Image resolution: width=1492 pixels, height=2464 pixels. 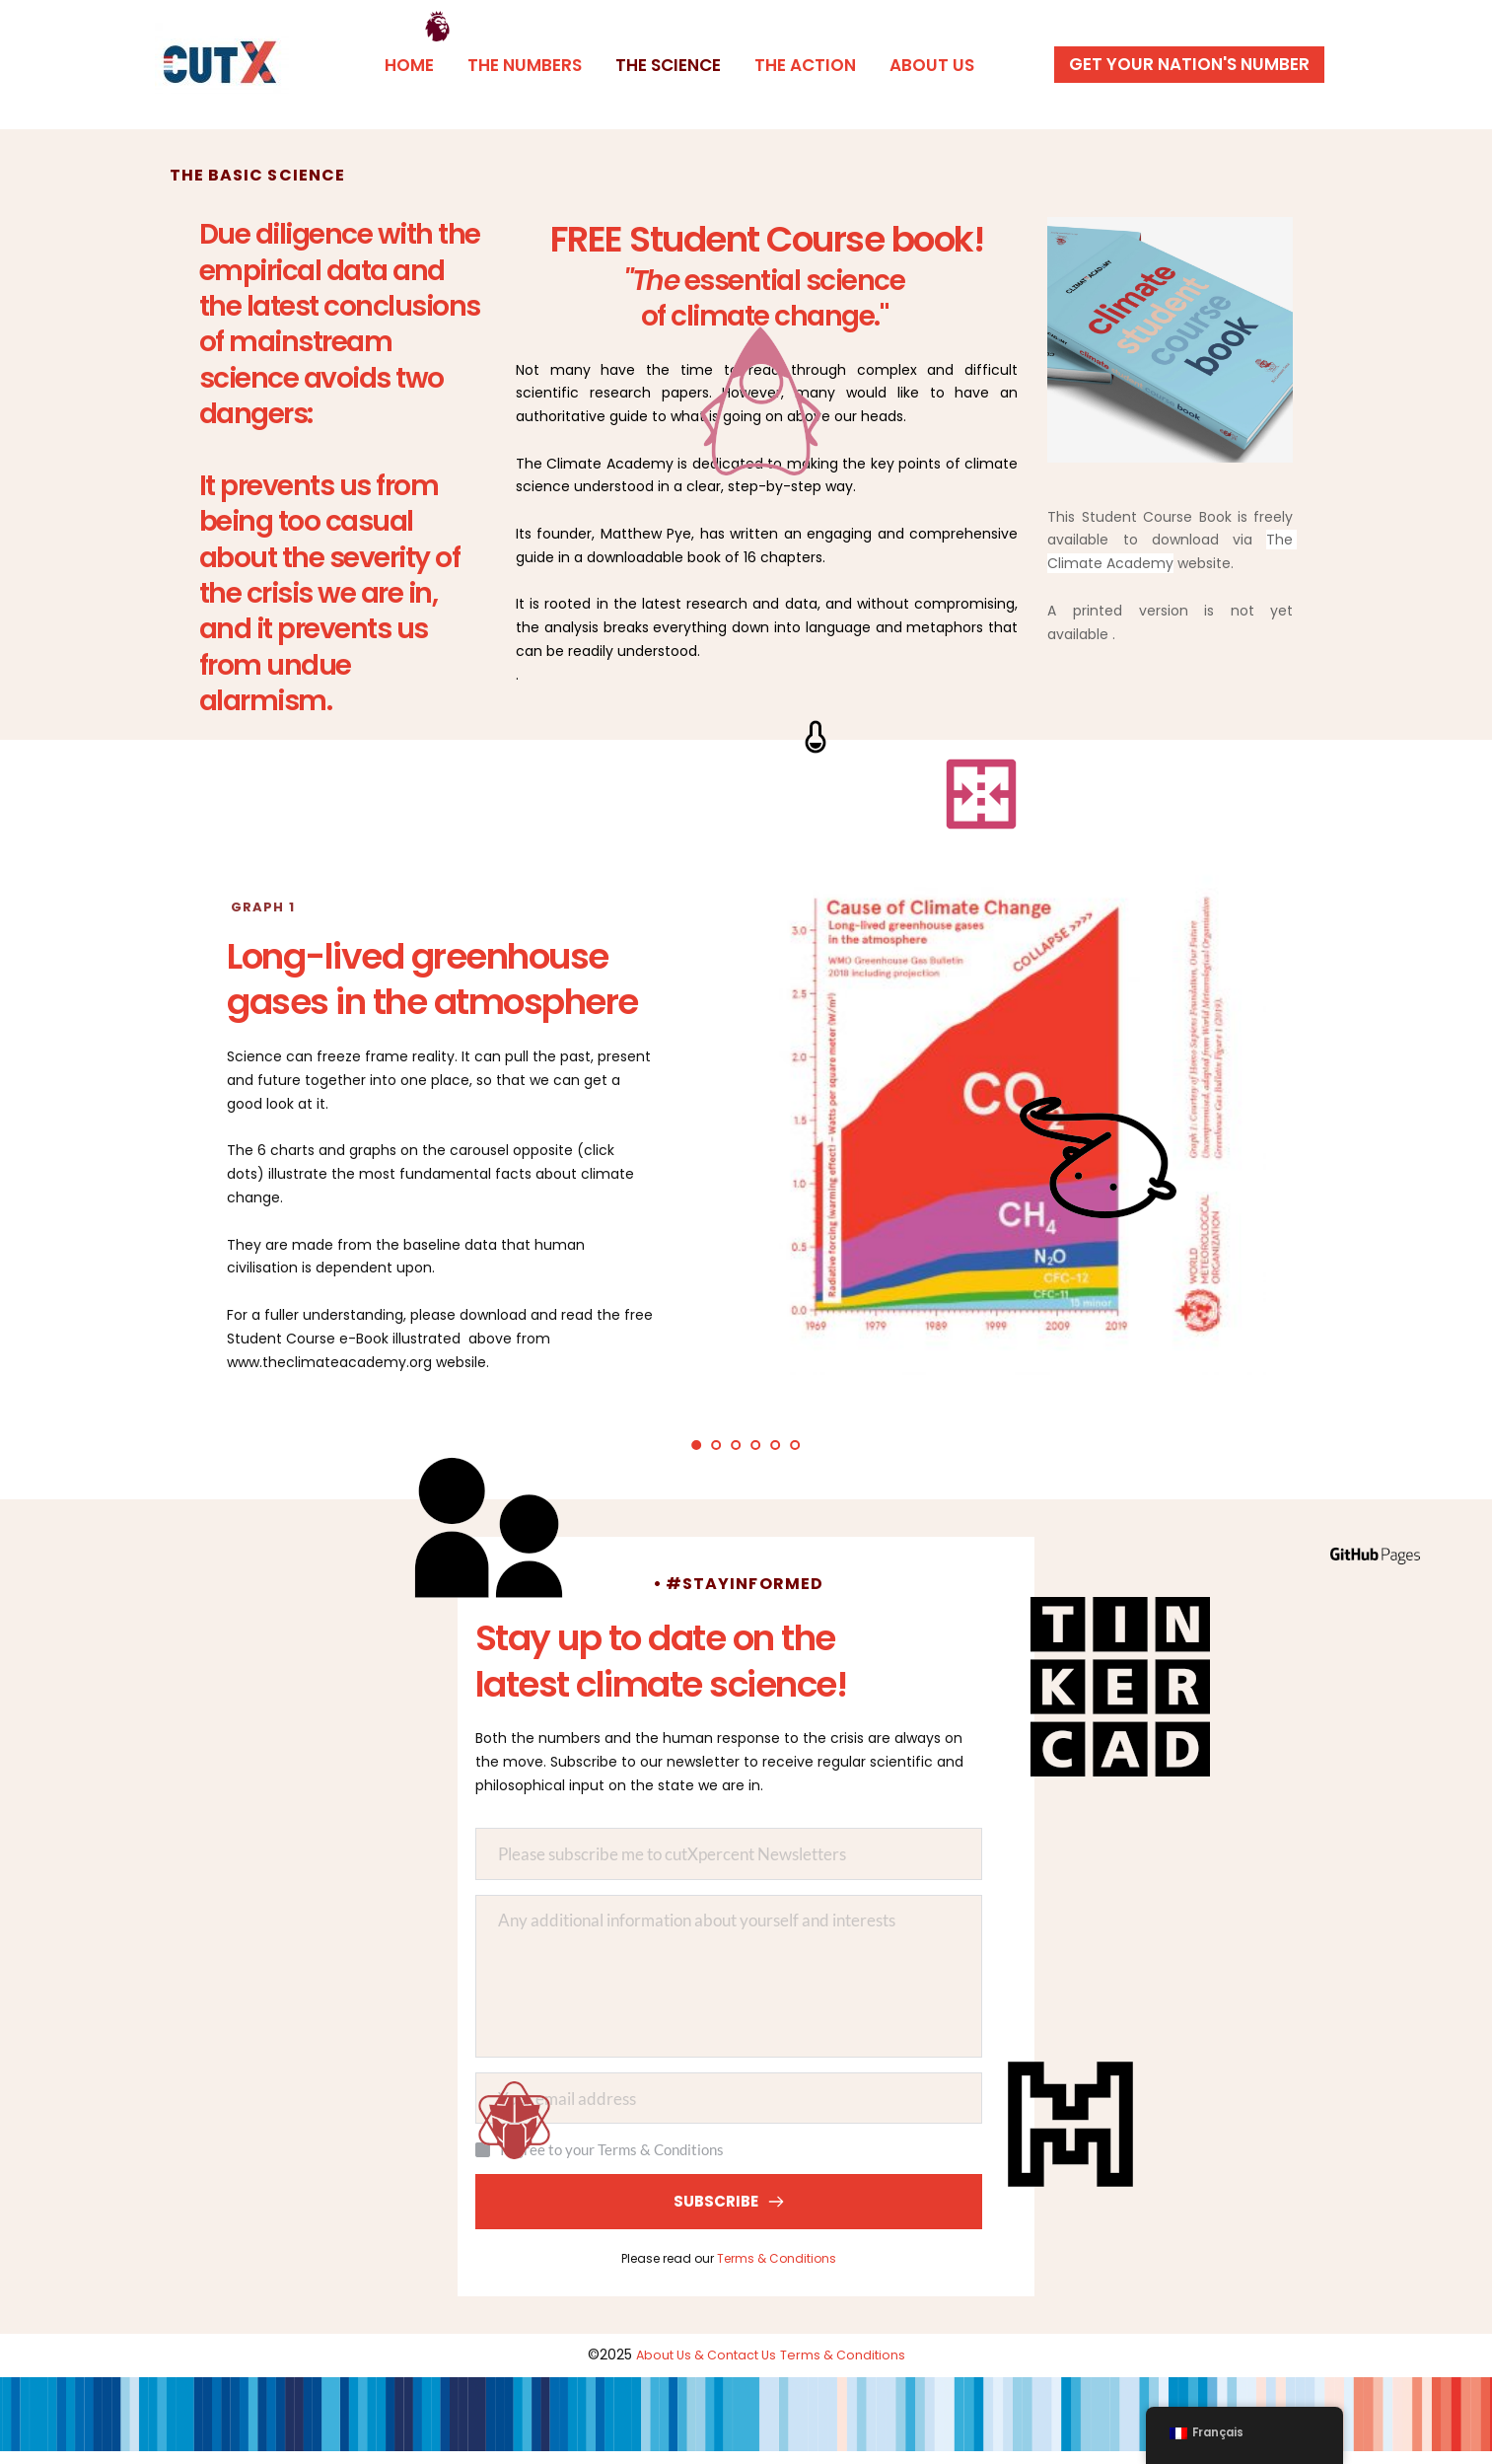 I want to click on indicates cold or low temperature, so click(x=816, y=737).